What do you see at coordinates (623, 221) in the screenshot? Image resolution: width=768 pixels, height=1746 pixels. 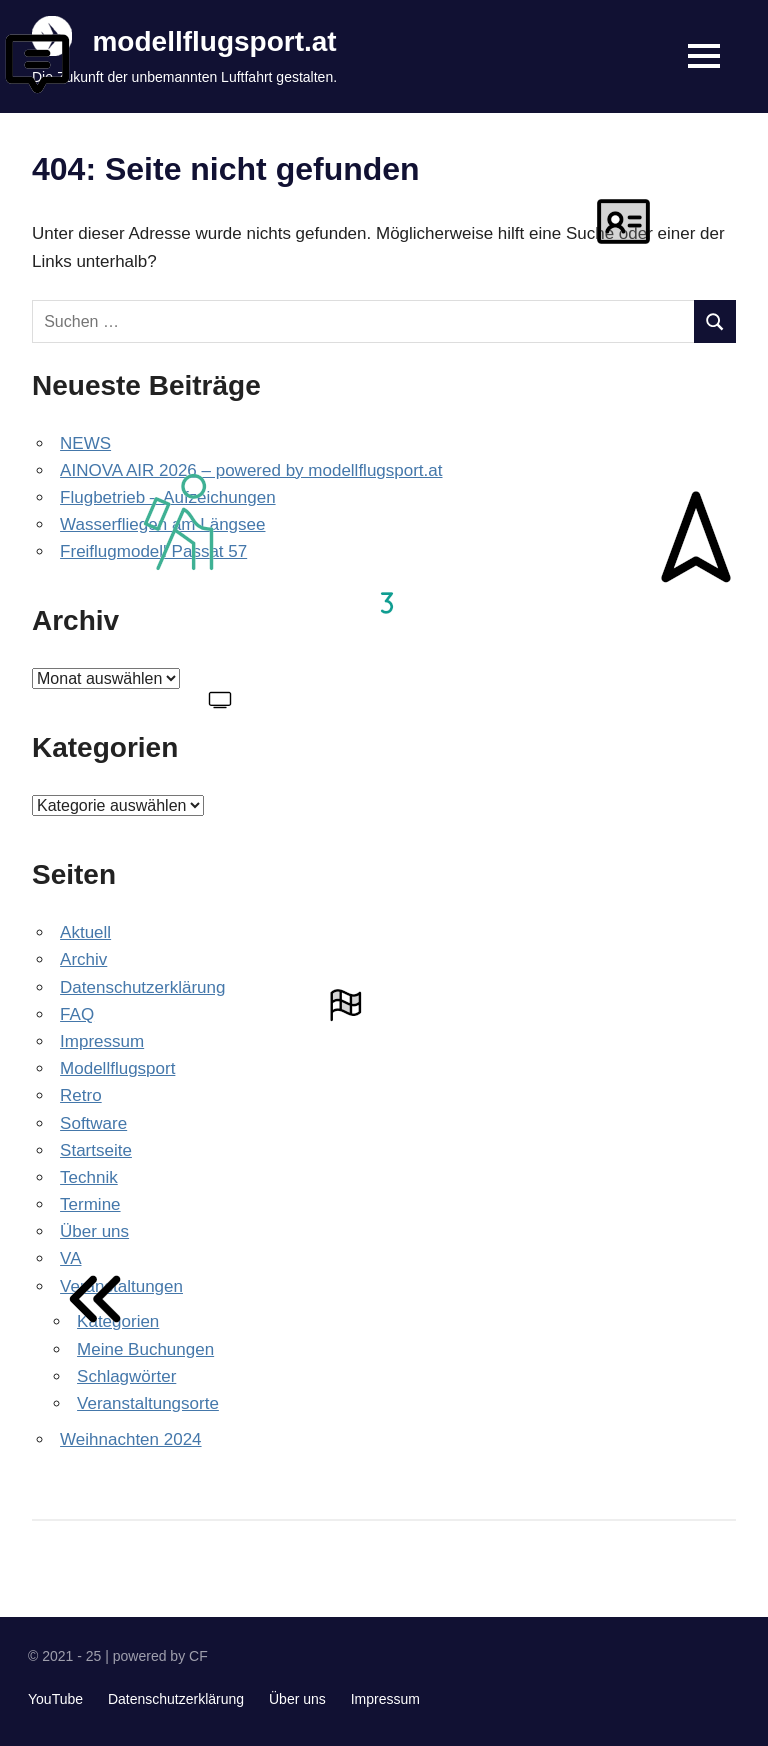 I see `view your profile or identification details` at bounding box center [623, 221].